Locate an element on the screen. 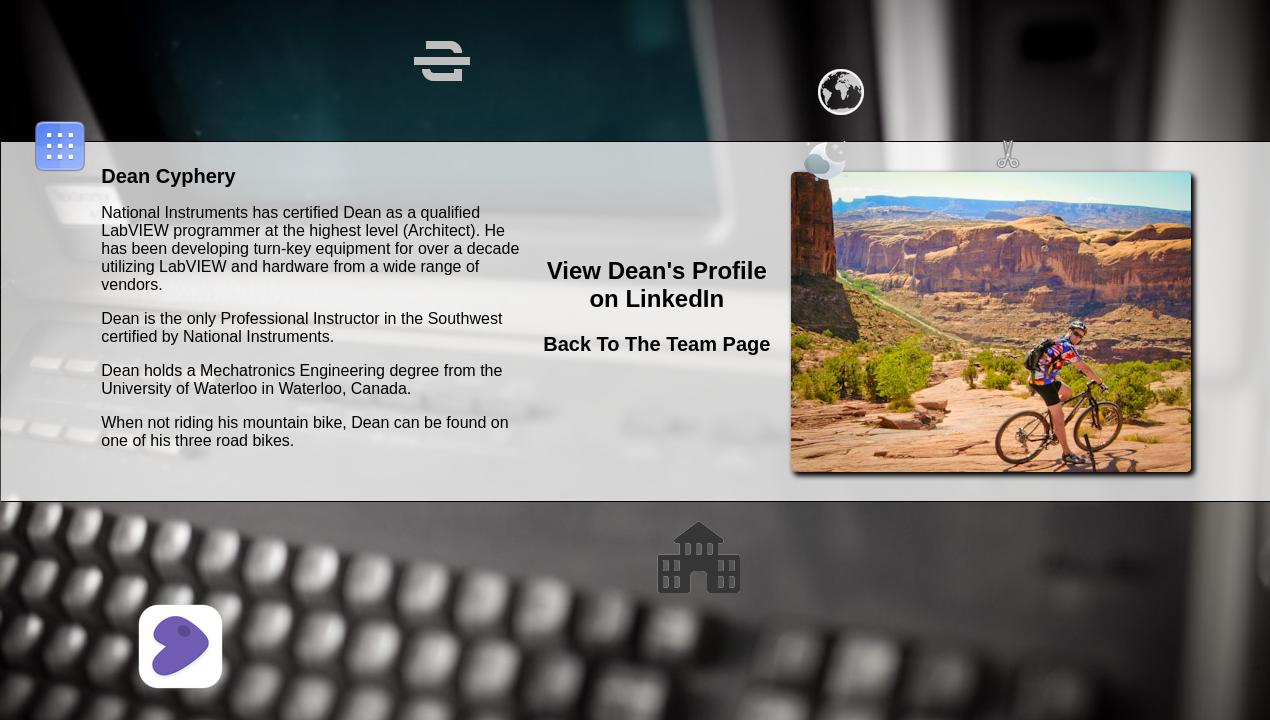  cut selected content to clipboard is located at coordinates (1008, 154).